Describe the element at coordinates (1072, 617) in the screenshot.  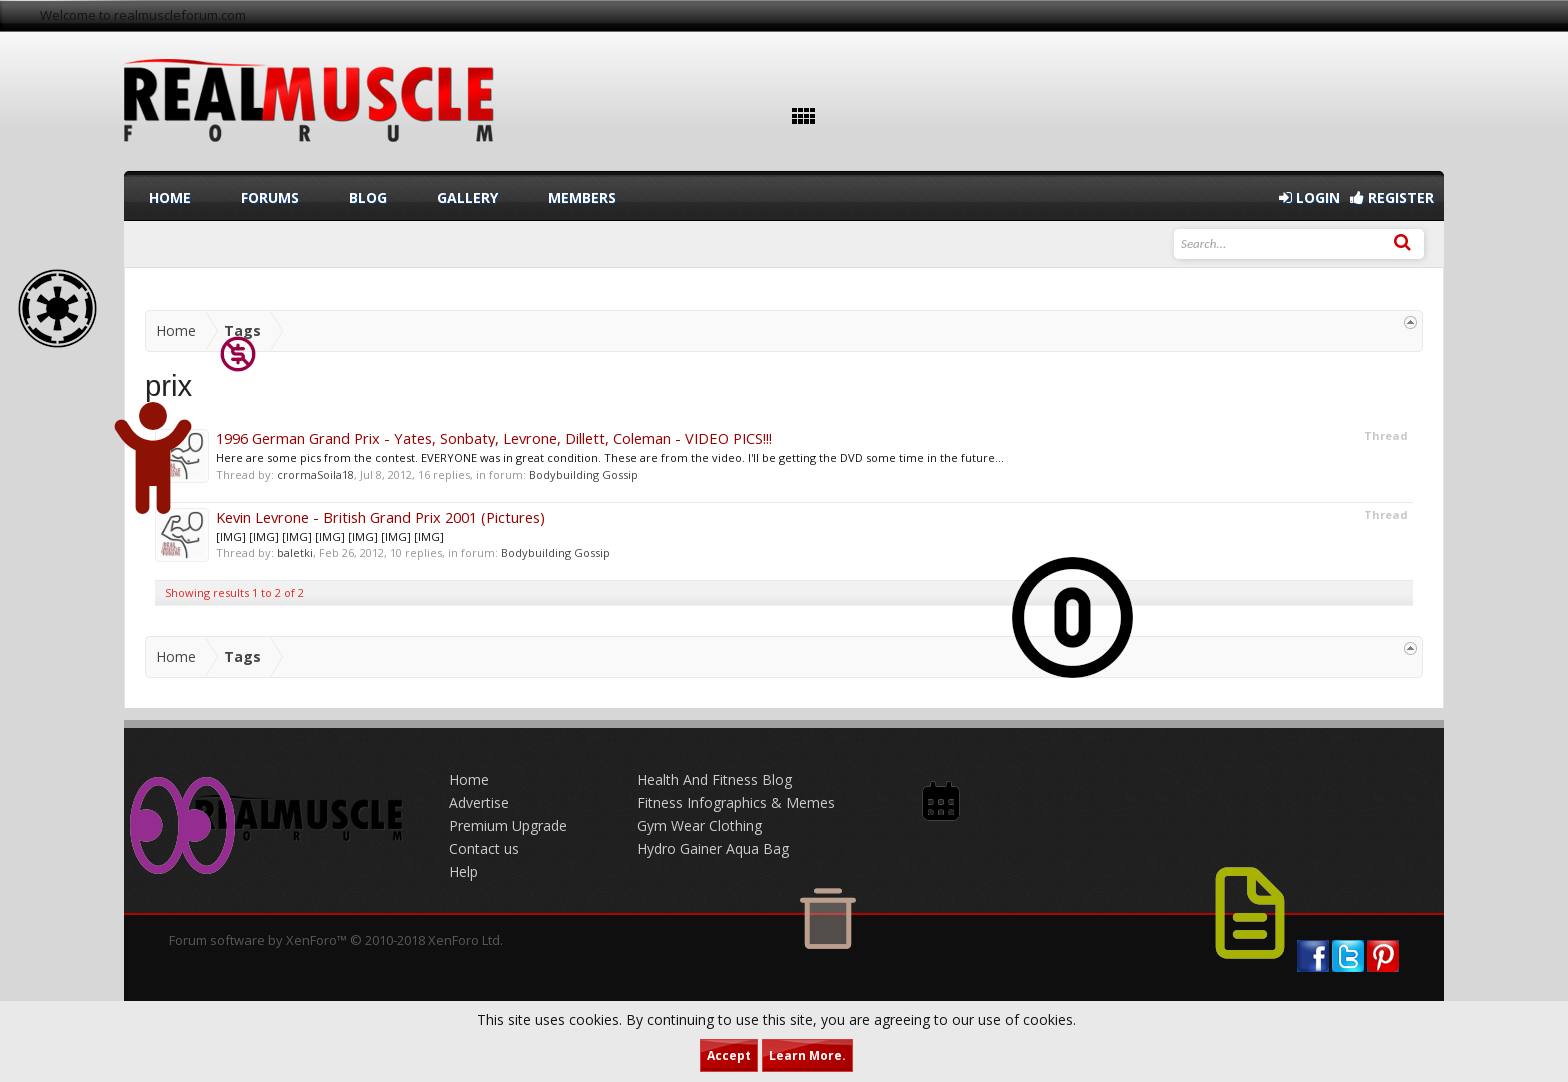
I see `indicates zero items or empty count` at that location.